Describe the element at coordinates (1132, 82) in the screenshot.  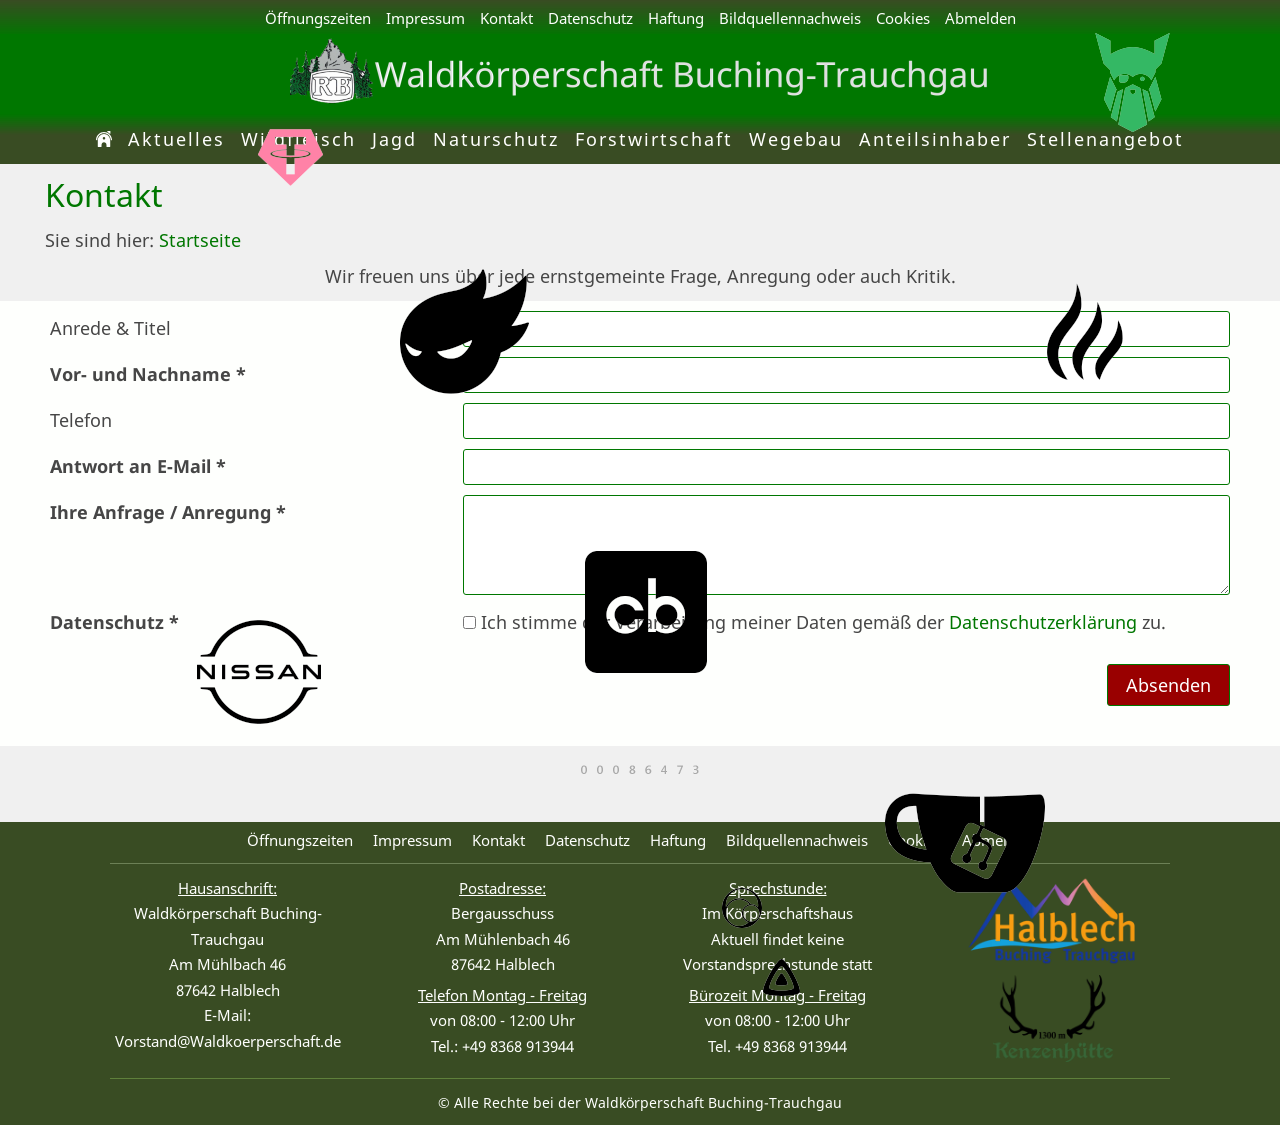
I see `visit the odin project website` at that location.